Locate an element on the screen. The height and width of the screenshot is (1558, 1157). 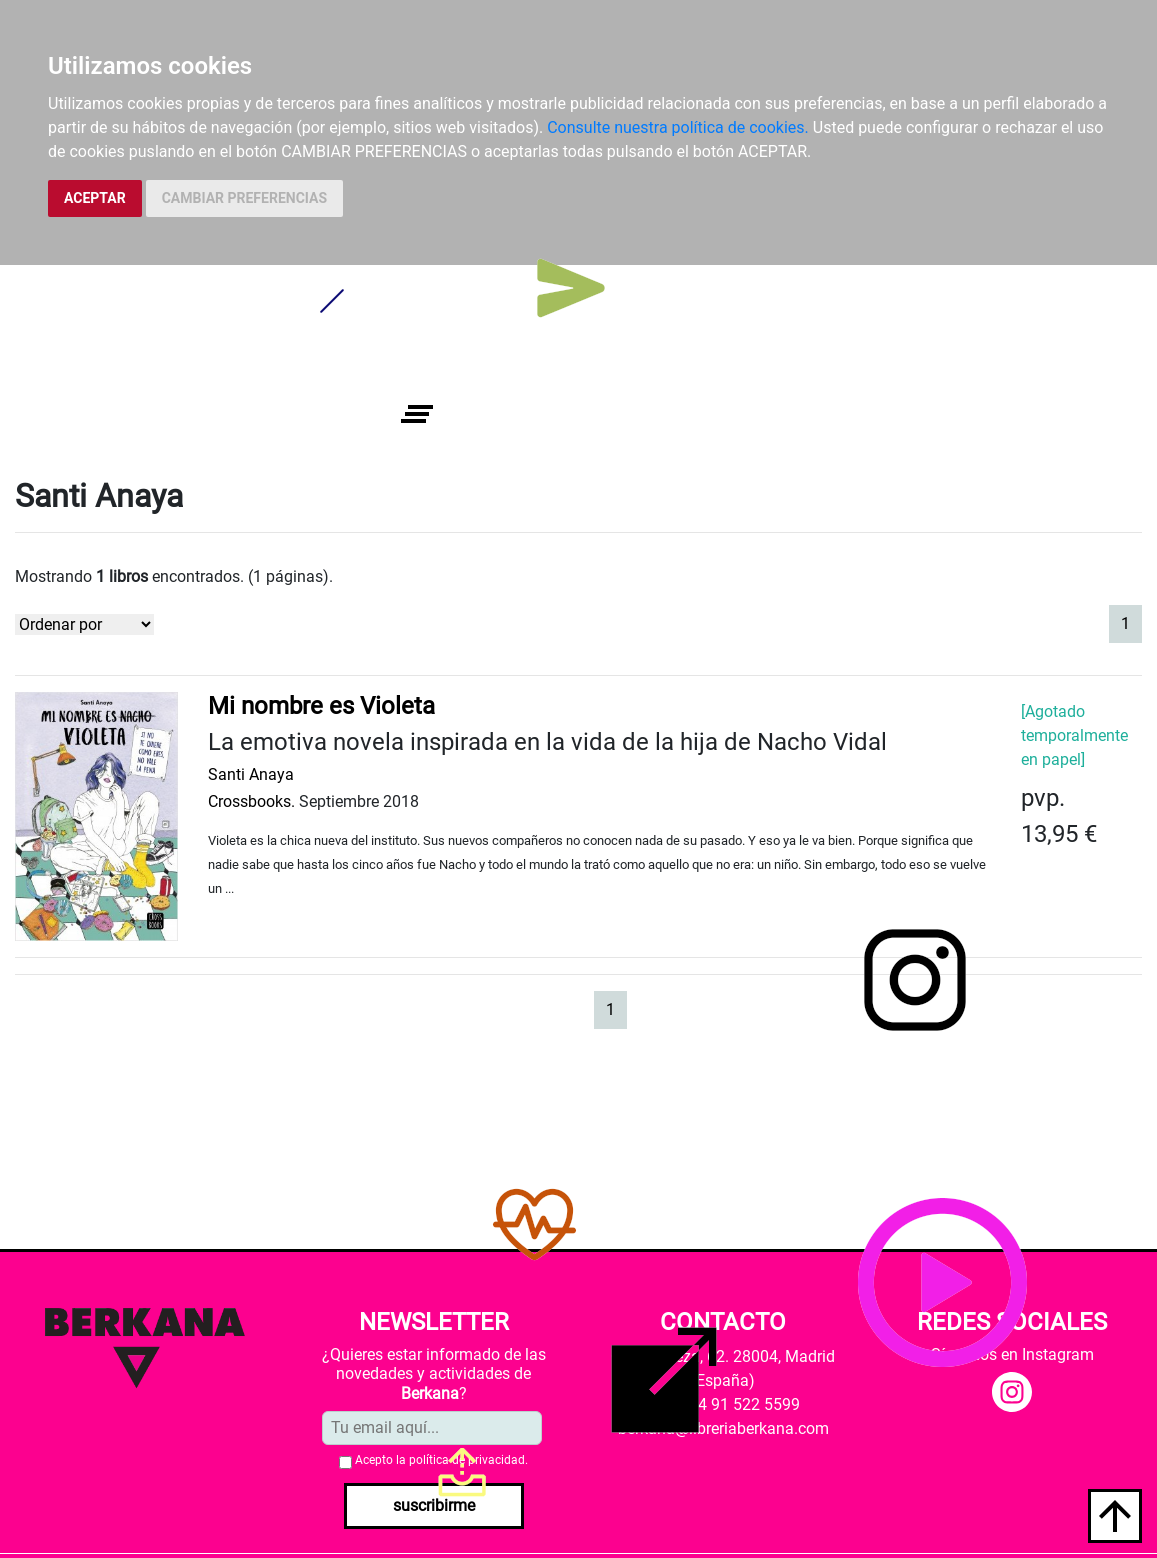
indicates a disabled or unavailable feature is located at coordinates (332, 301).